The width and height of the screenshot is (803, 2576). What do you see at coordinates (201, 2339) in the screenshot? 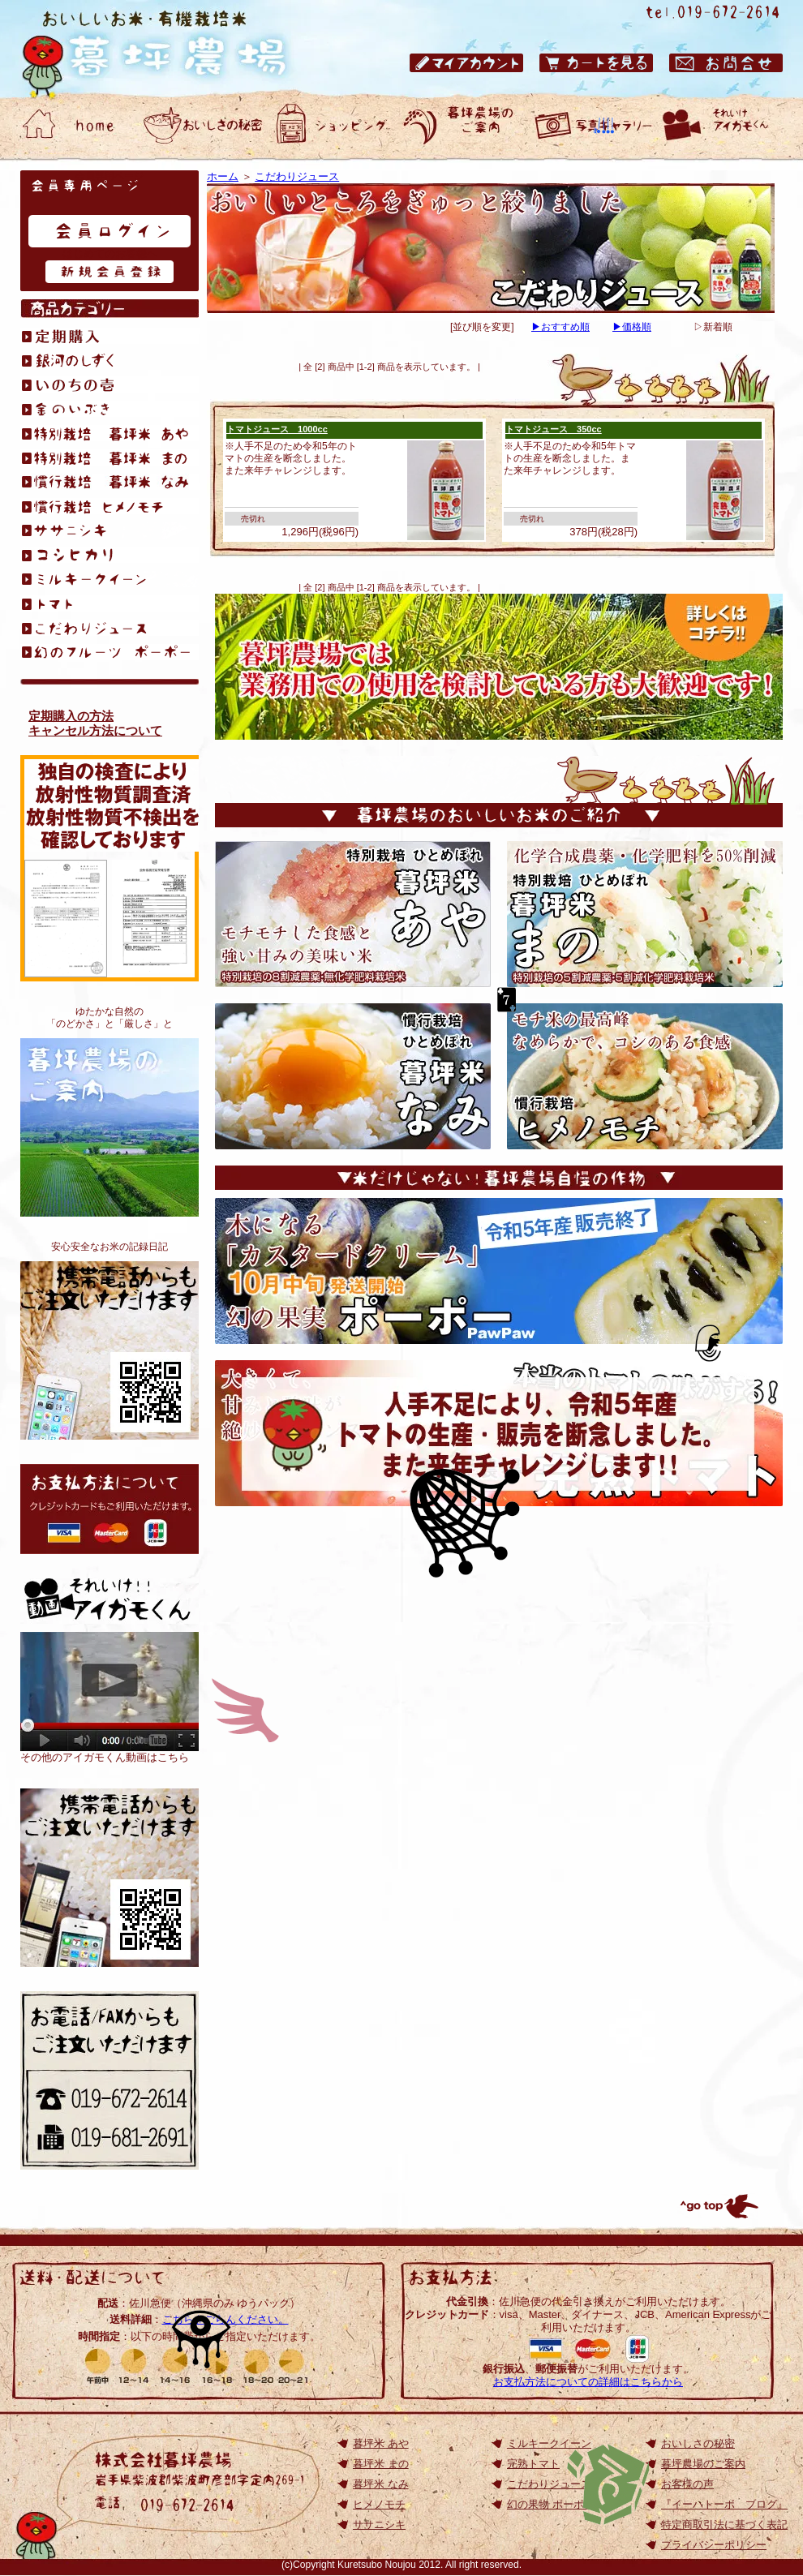
I see `indicates a horror or gore content warning` at bounding box center [201, 2339].